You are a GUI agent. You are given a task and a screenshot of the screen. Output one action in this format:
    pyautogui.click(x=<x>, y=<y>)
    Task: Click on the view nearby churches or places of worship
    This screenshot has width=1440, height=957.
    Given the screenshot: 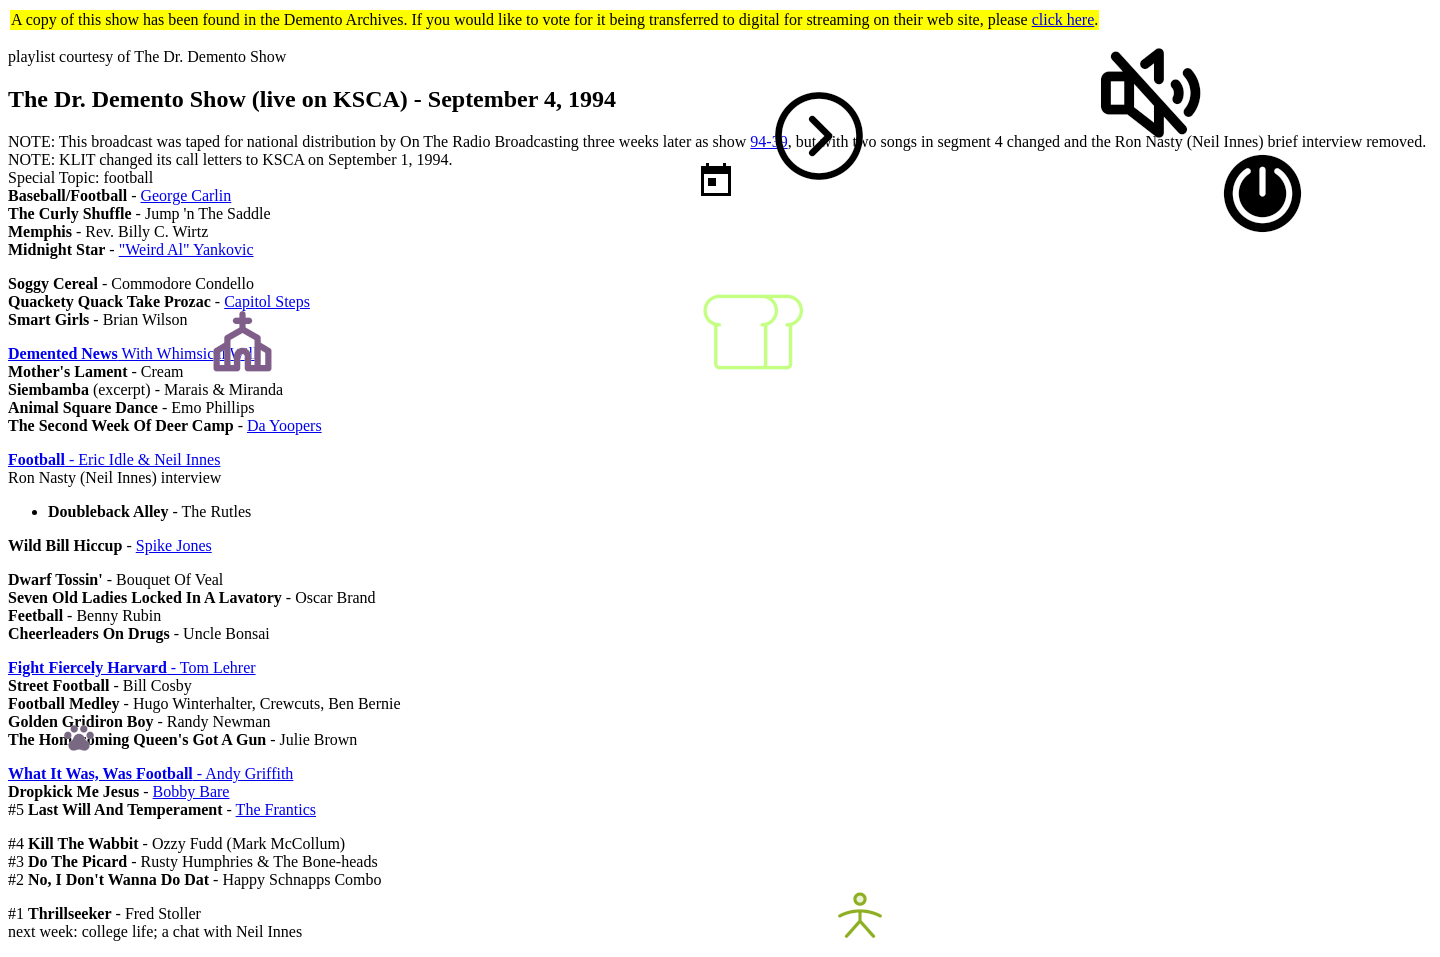 What is the action you would take?
    pyautogui.click(x=242, y=344)
    